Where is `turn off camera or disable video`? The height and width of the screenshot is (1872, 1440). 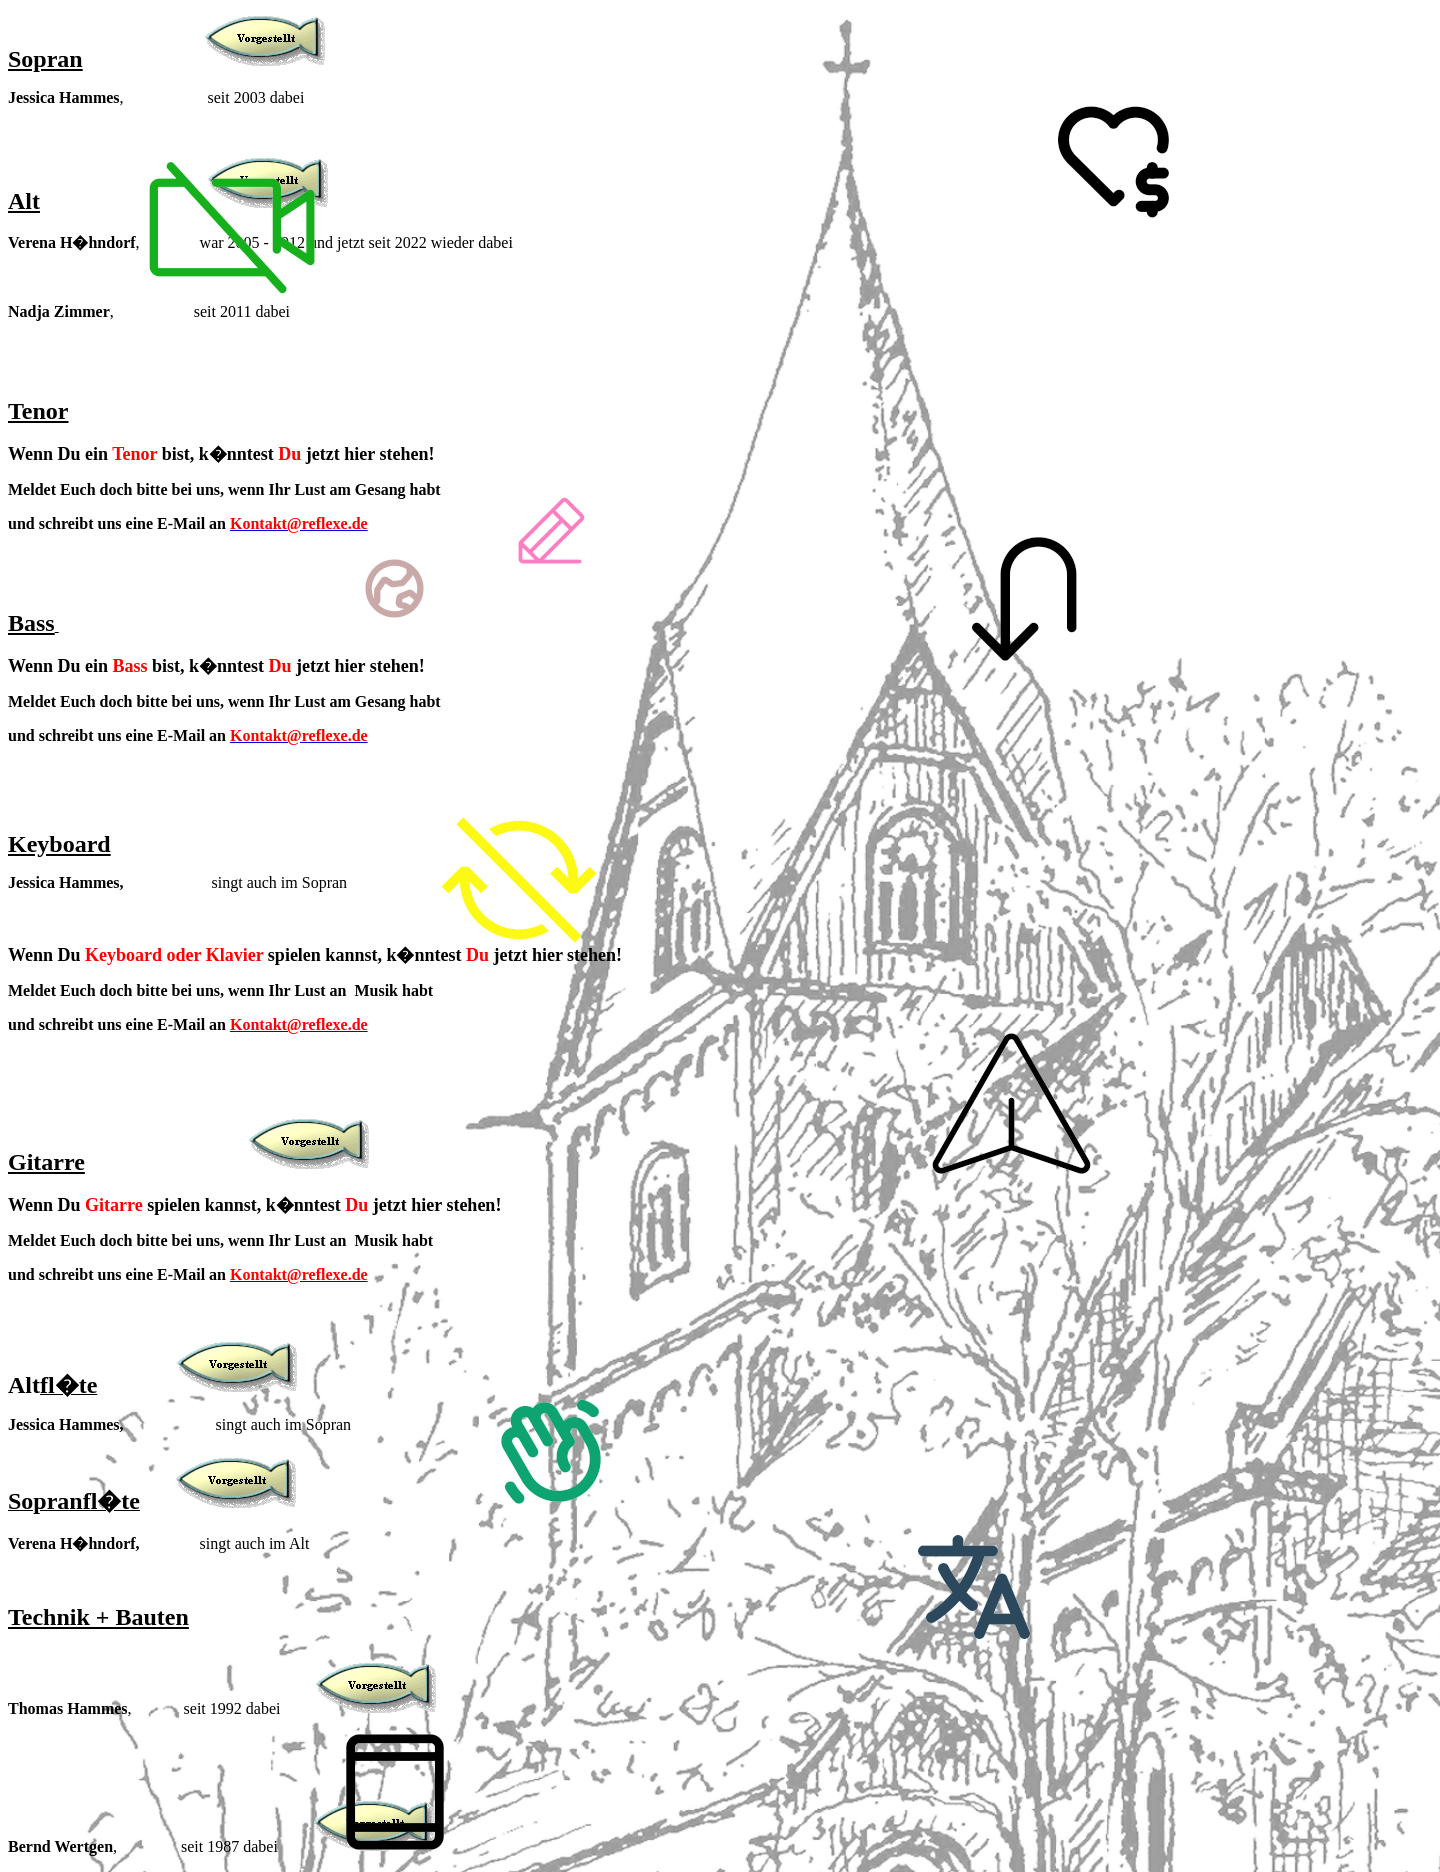 turn off camera or disable video is located at coordinates (226, 227).